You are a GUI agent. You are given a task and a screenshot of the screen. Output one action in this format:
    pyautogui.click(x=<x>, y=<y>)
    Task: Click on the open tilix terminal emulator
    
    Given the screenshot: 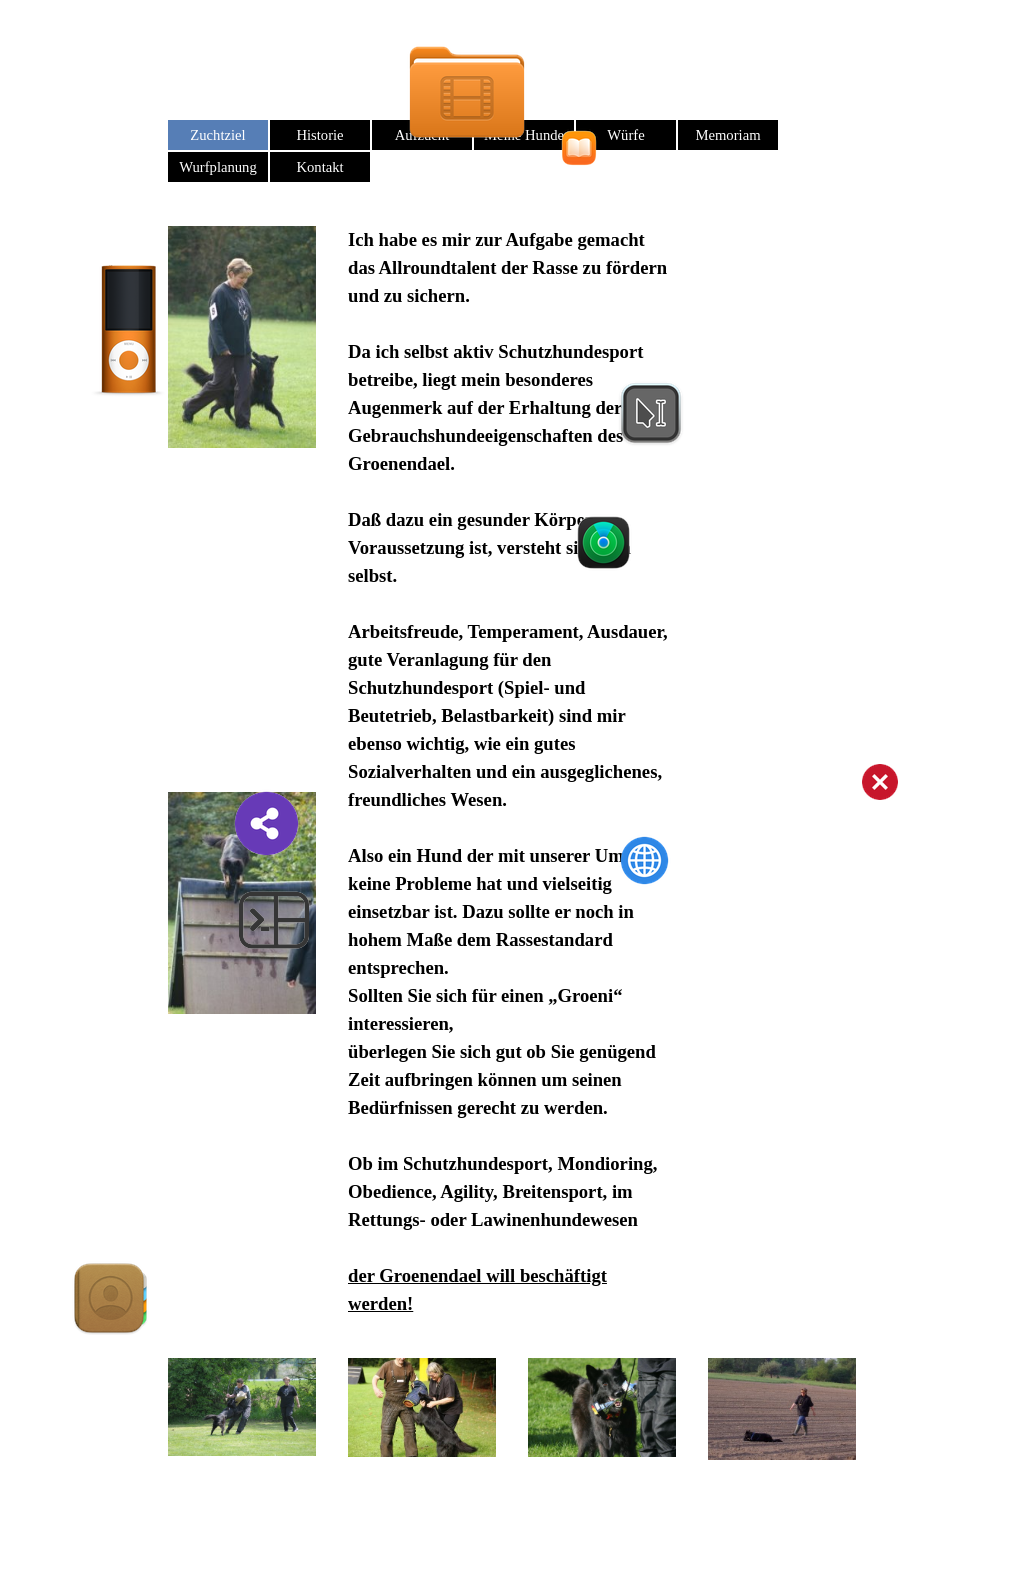 What is the action you would take?
    pyautogui.click(x=274, y=918)
    